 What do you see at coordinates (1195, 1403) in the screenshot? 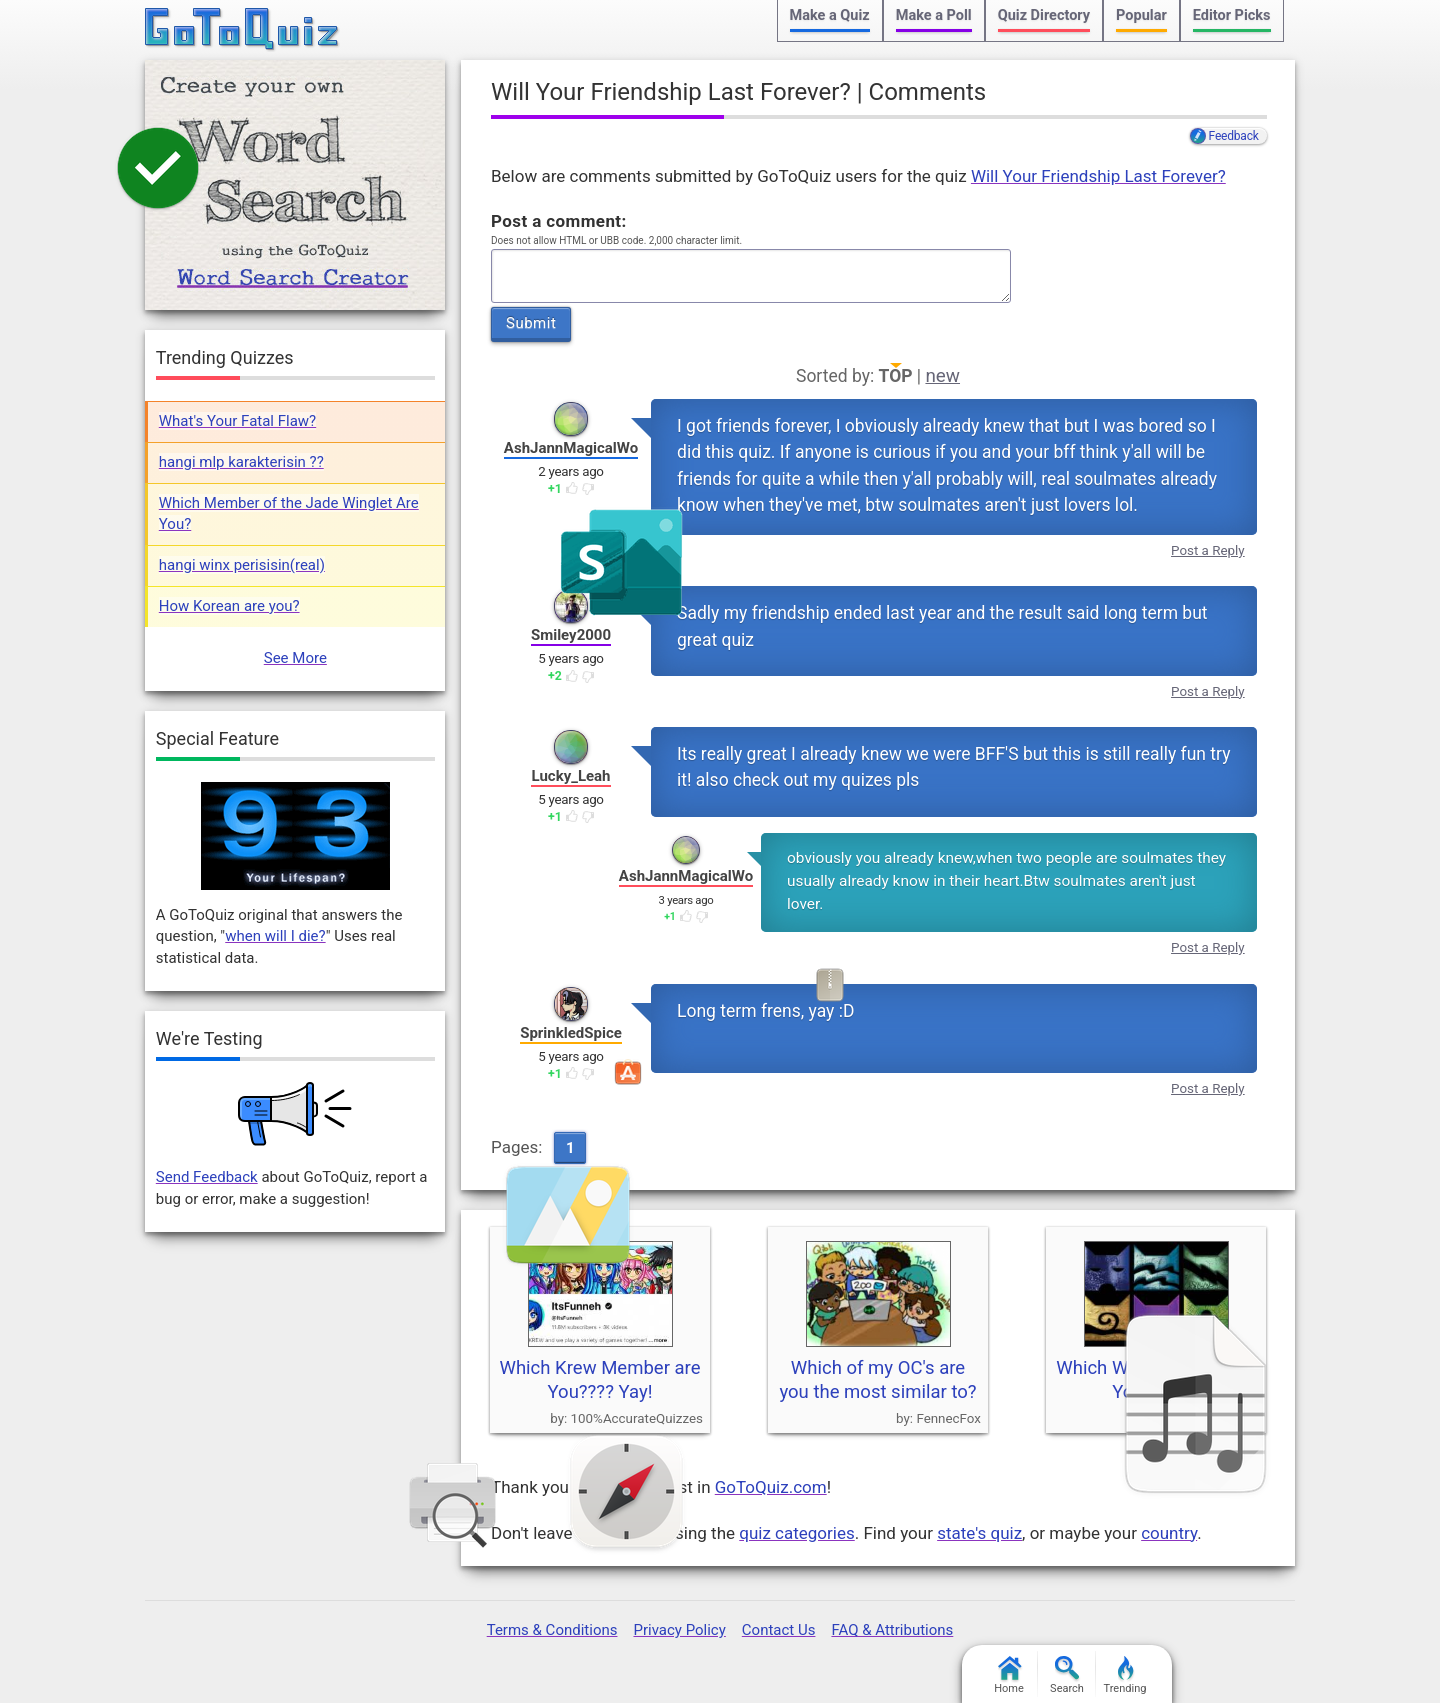
I see `open a lilypond music notation file` at bounding box center [1195, 1403].